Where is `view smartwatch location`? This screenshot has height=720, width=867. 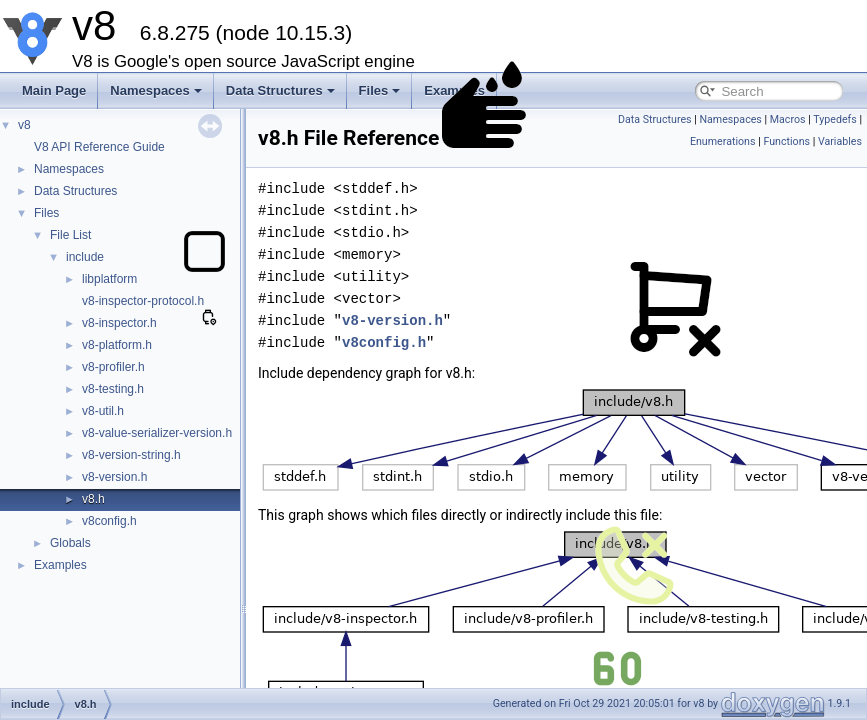 view smartwatch location is located at coordinates (208, 317).